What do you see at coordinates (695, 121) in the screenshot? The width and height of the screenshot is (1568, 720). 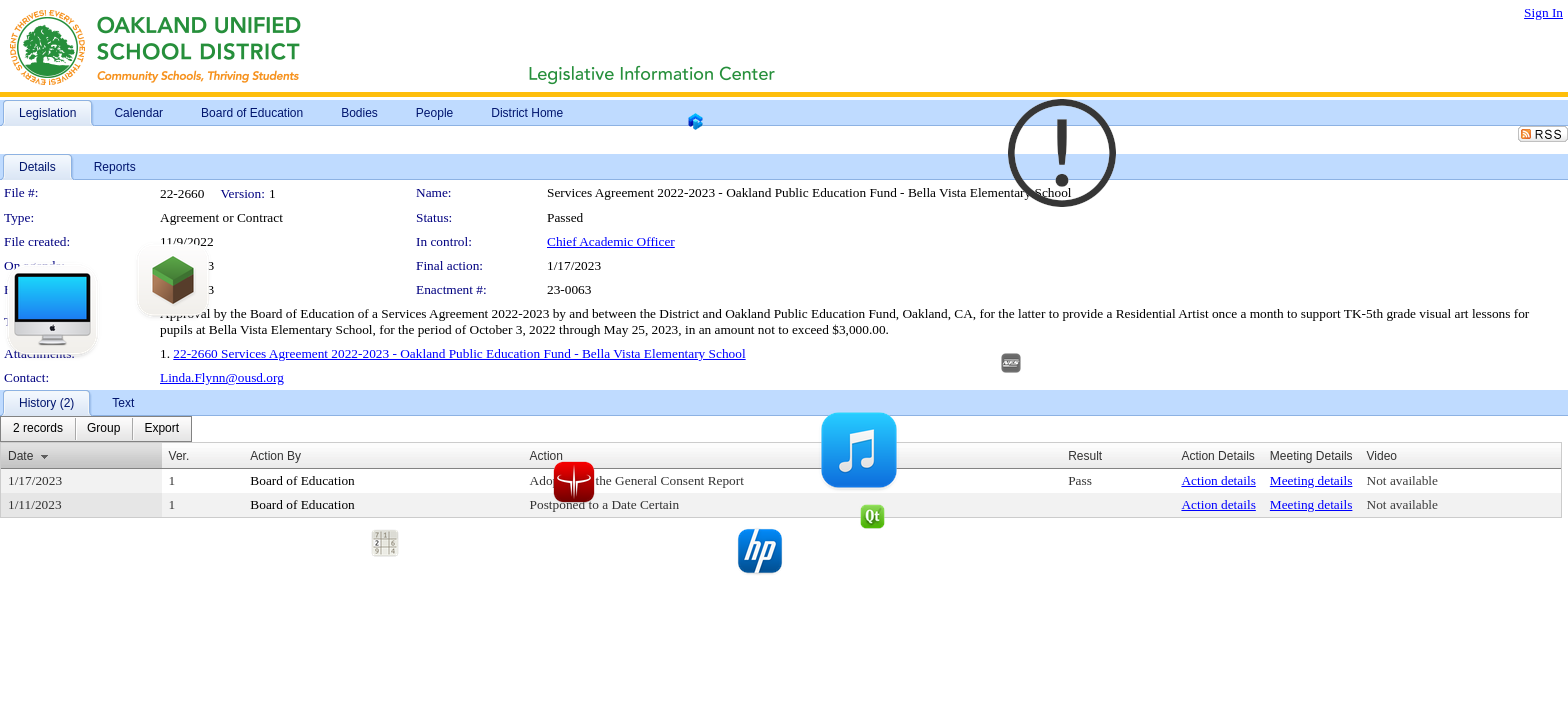 I see `open microsoft maquette app` at bounding box center [695, 121].